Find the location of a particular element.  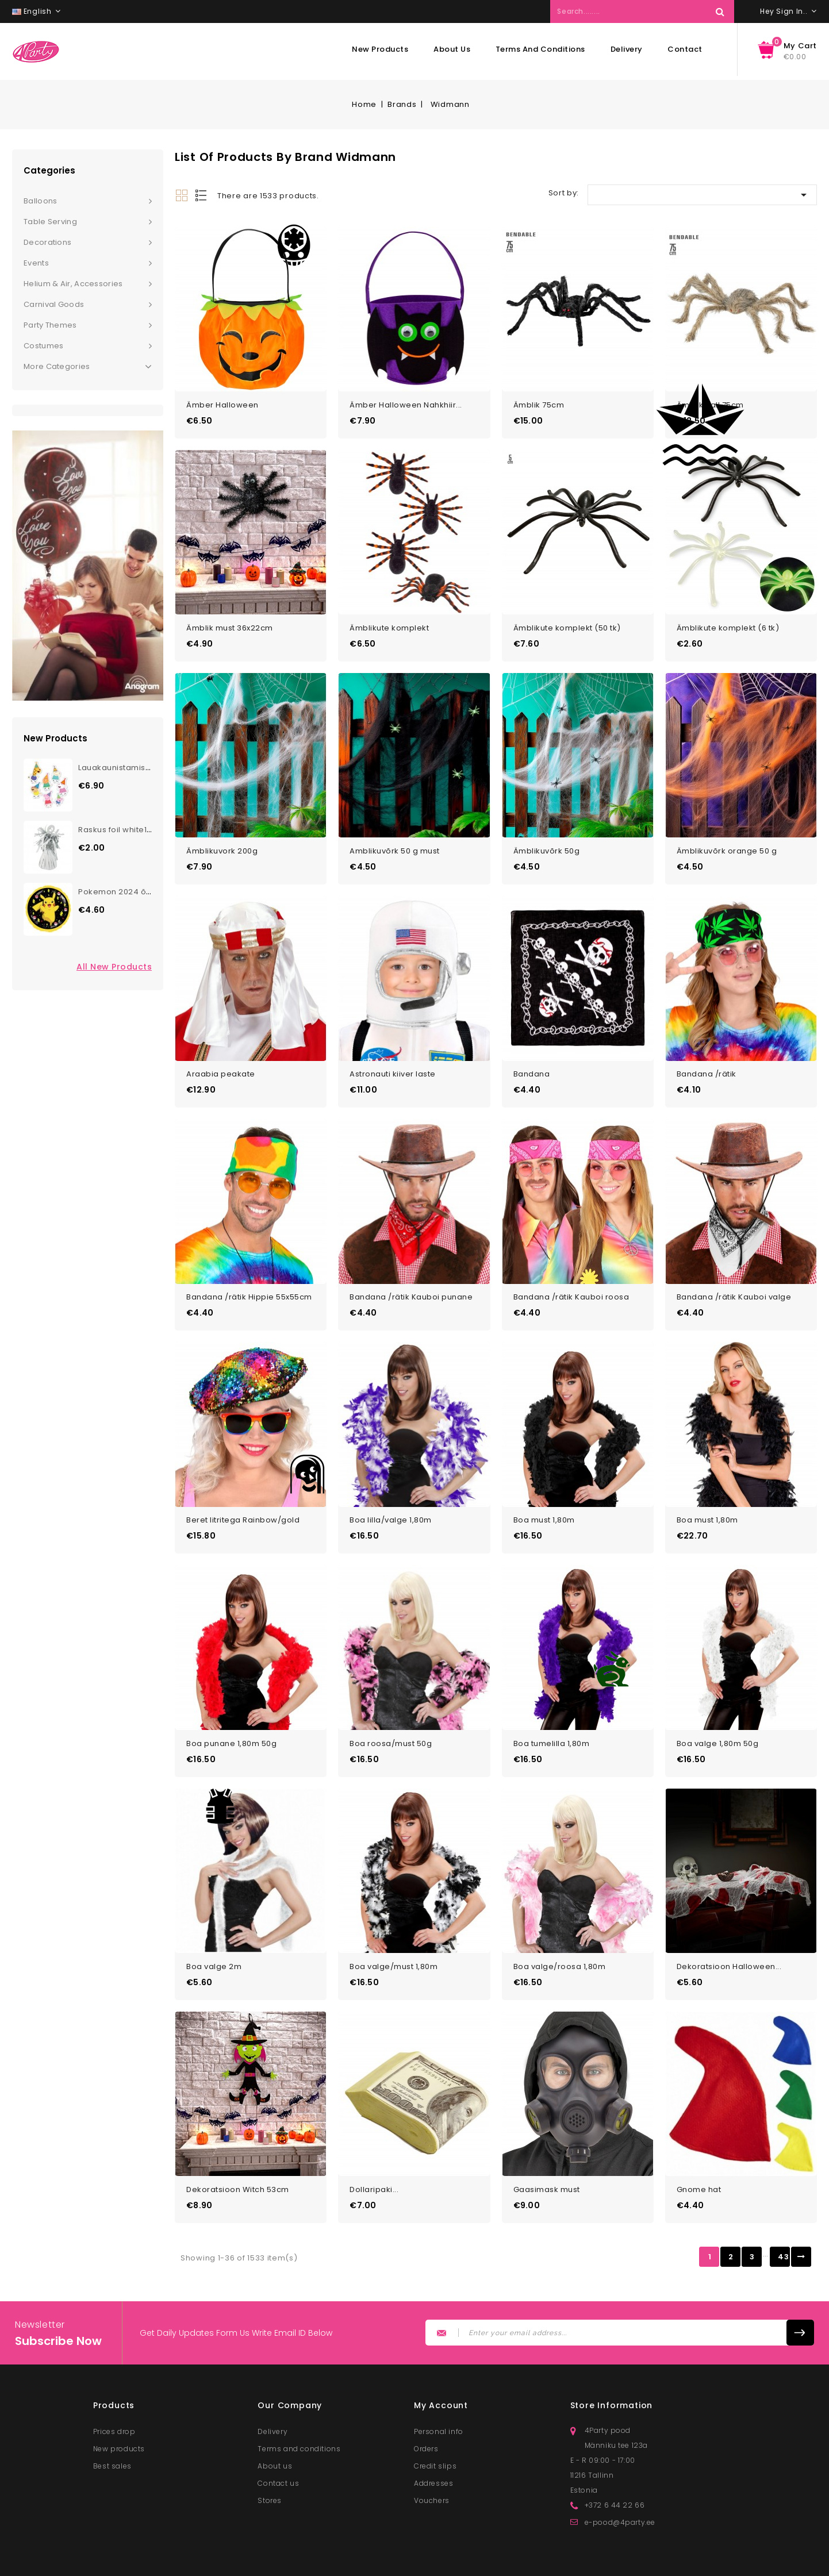

send a message or note is located at coordinates (700, 425).